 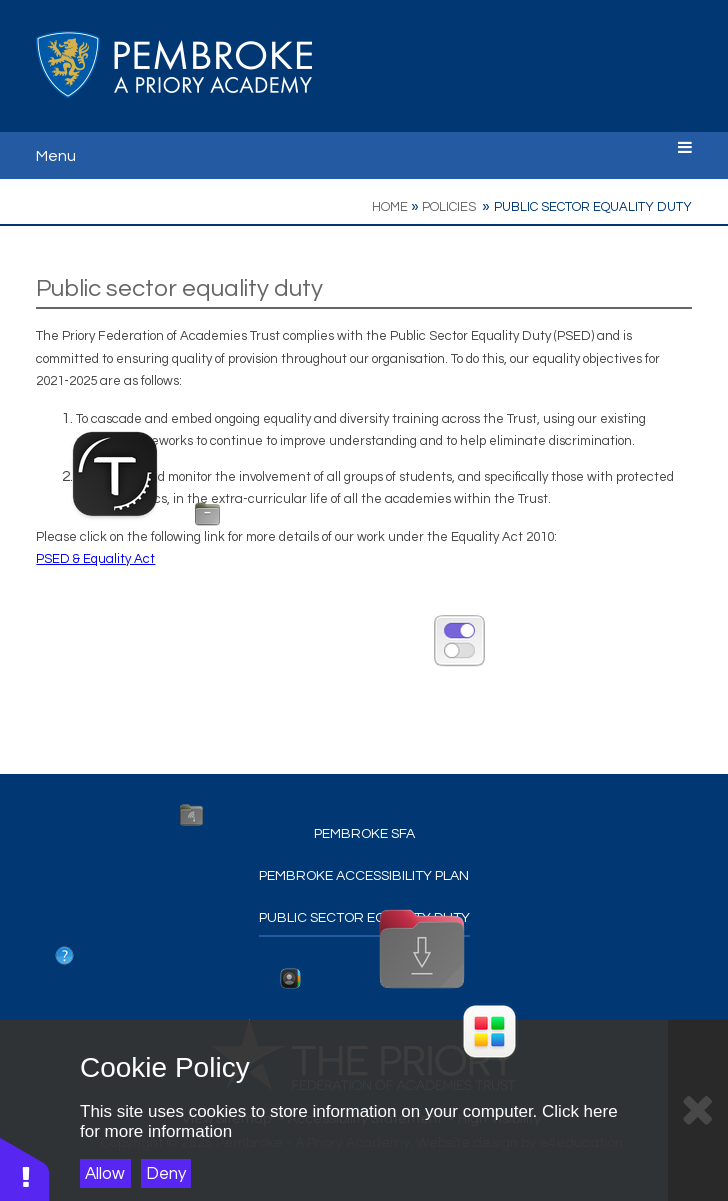 I want to click on open Code::Blocks IDE application, so click(x=489, y=1031).